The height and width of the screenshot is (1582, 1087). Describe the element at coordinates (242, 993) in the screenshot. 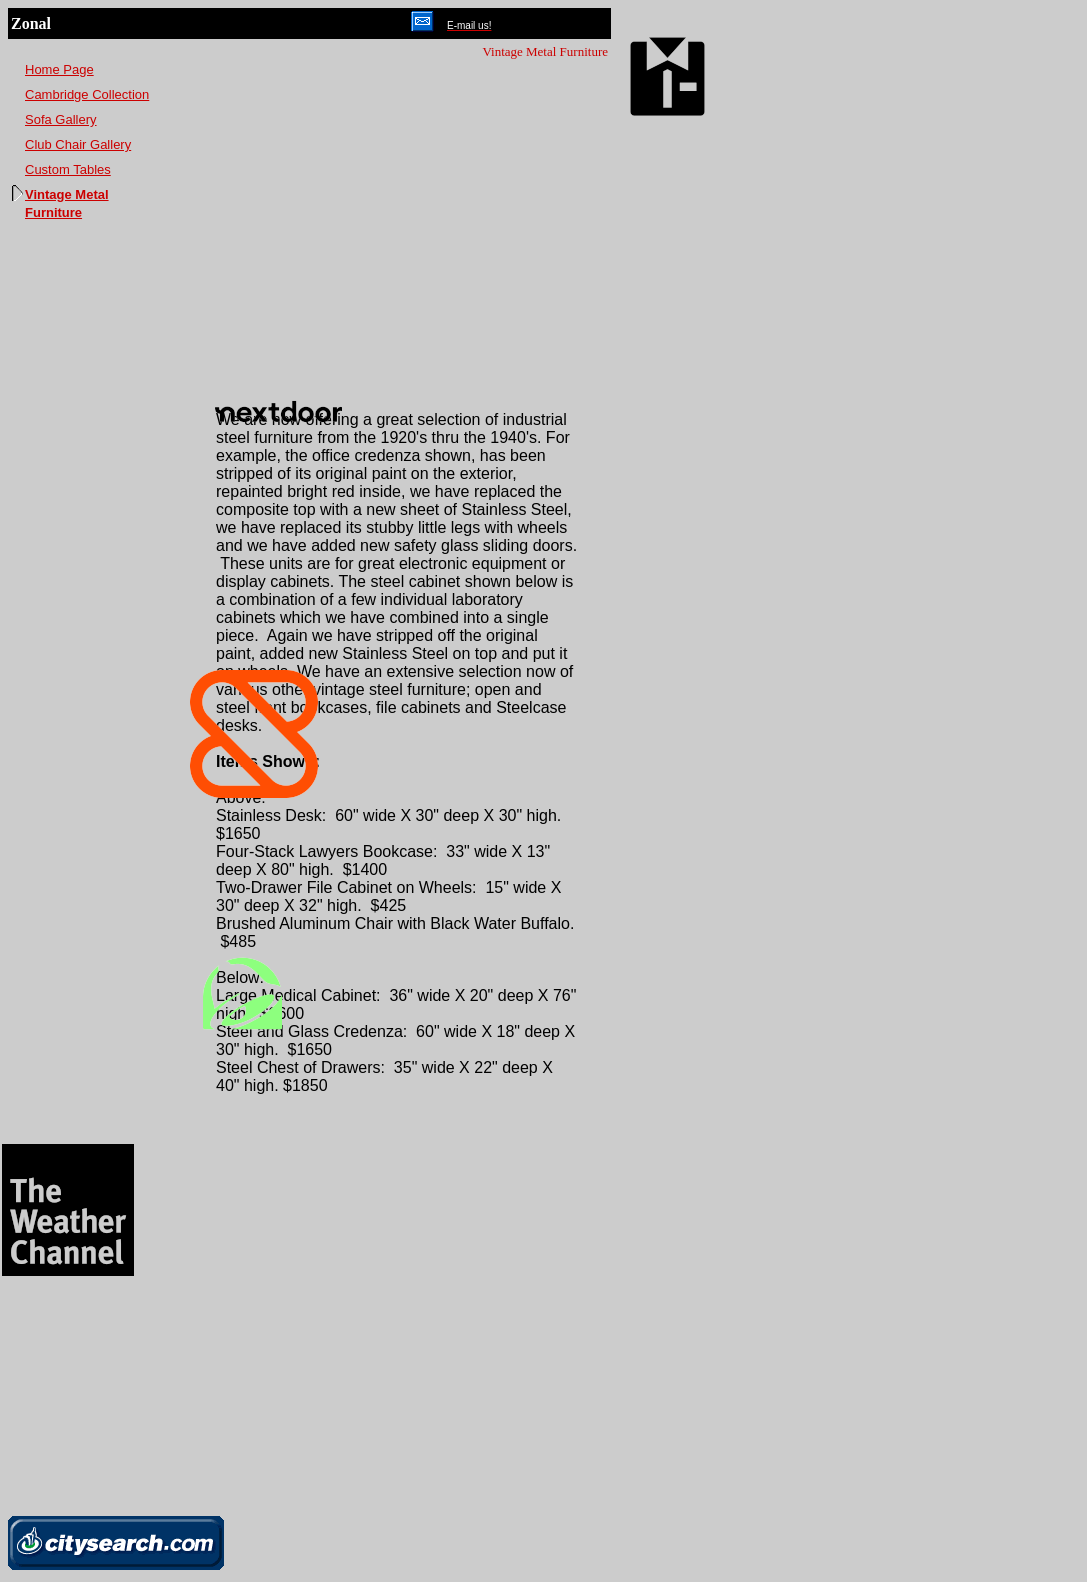

I see `open the Taco Bell app` at that location.